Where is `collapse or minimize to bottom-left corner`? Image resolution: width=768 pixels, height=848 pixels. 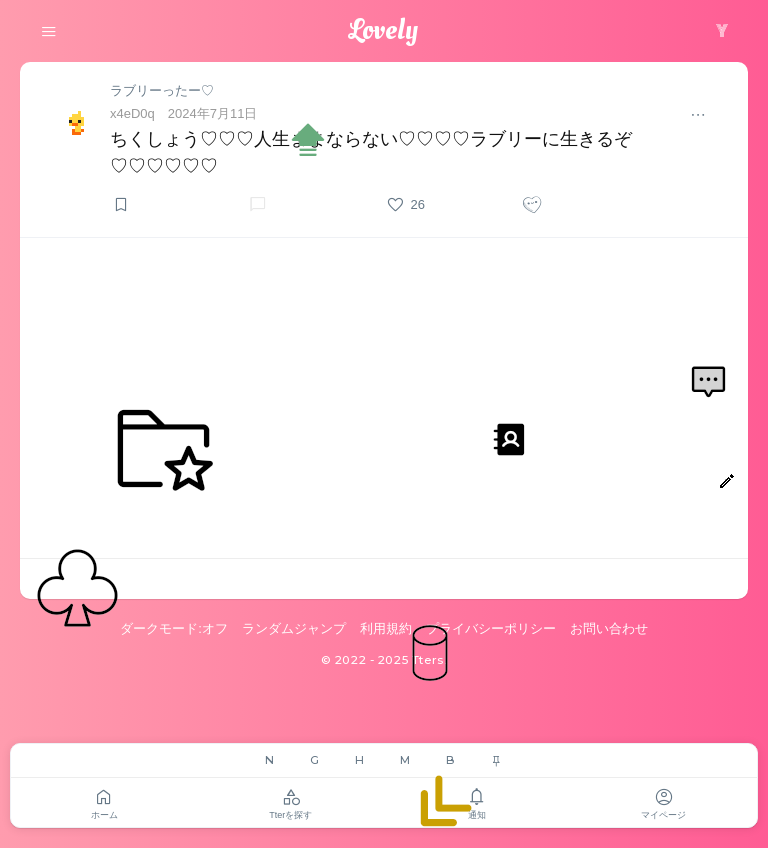
collapse or minimize to bottom-left corner is located at coordinates (442, 804).